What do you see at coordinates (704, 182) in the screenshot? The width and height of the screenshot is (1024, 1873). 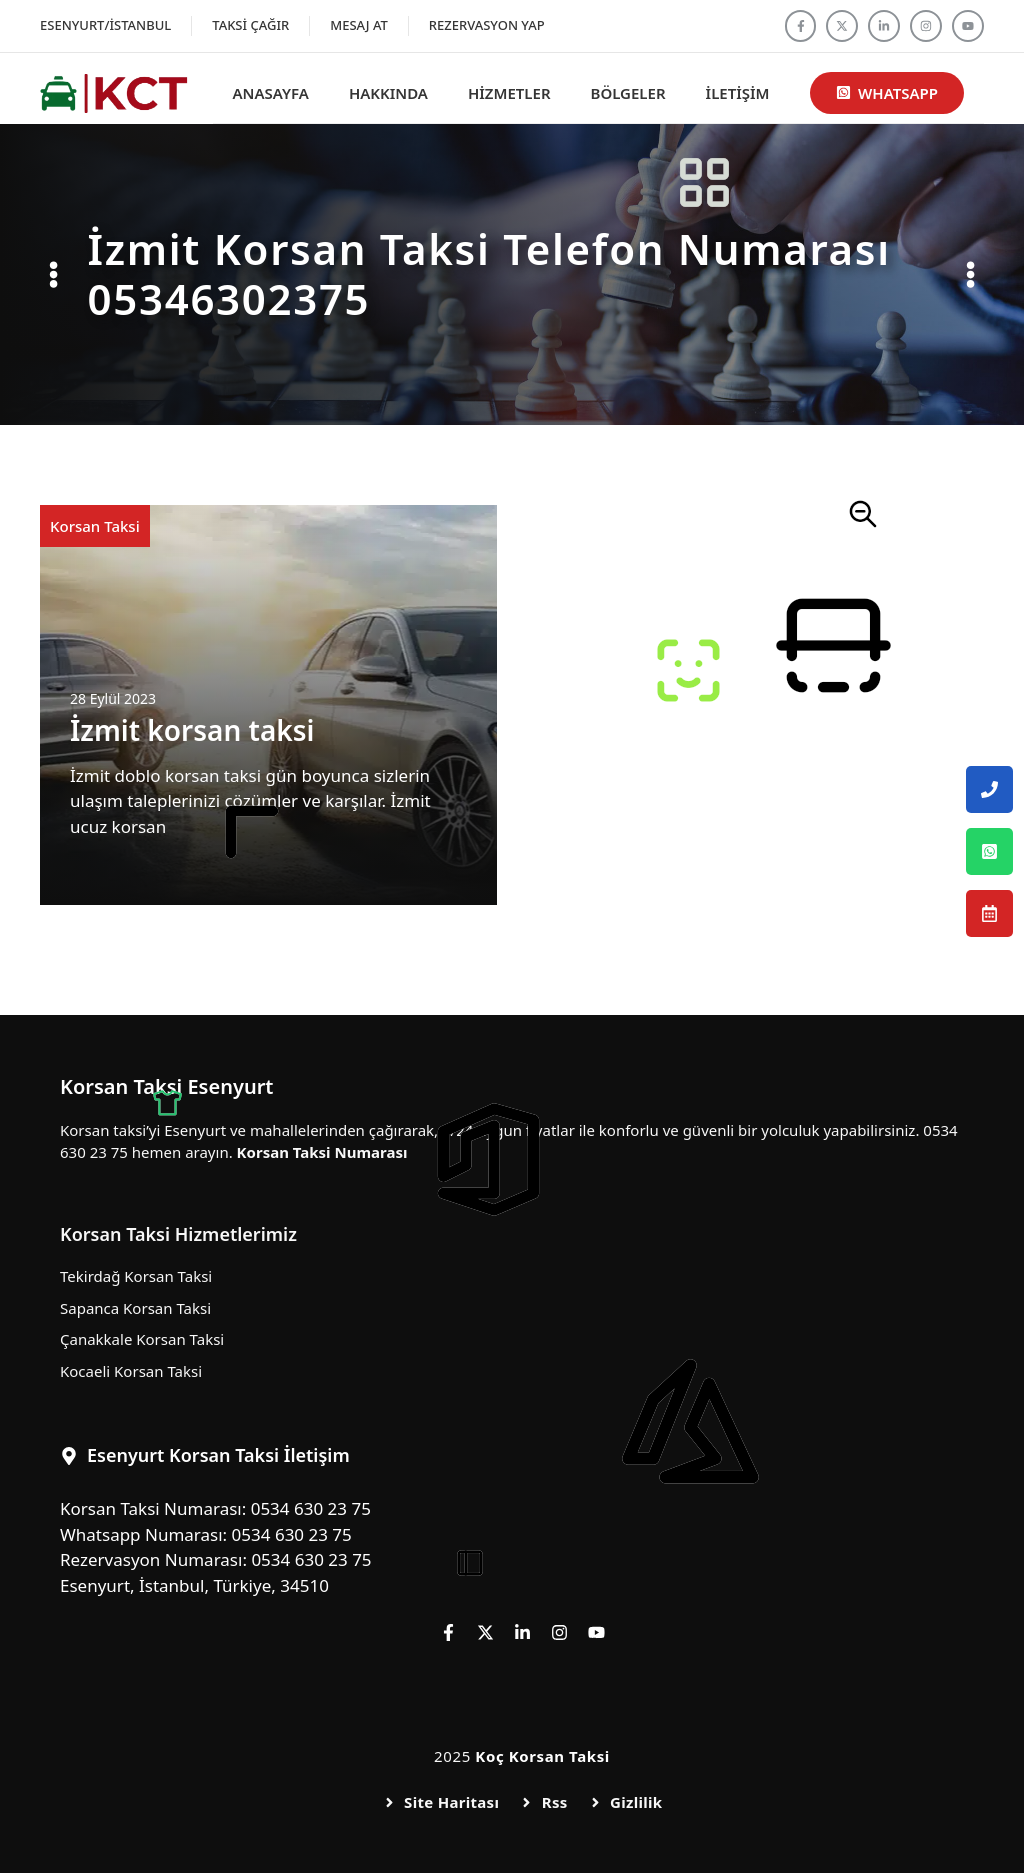 I see `view items in grid layout` at bounding box center [704, 182].